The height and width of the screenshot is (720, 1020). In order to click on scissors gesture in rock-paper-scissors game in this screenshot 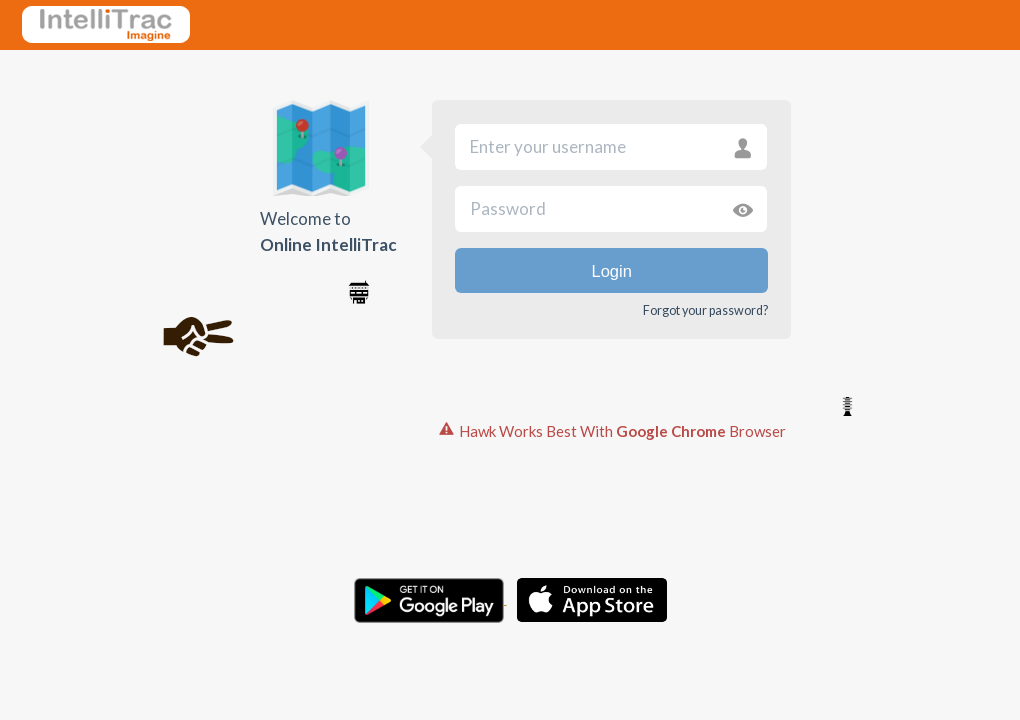, I will do `click(199, 332)`.